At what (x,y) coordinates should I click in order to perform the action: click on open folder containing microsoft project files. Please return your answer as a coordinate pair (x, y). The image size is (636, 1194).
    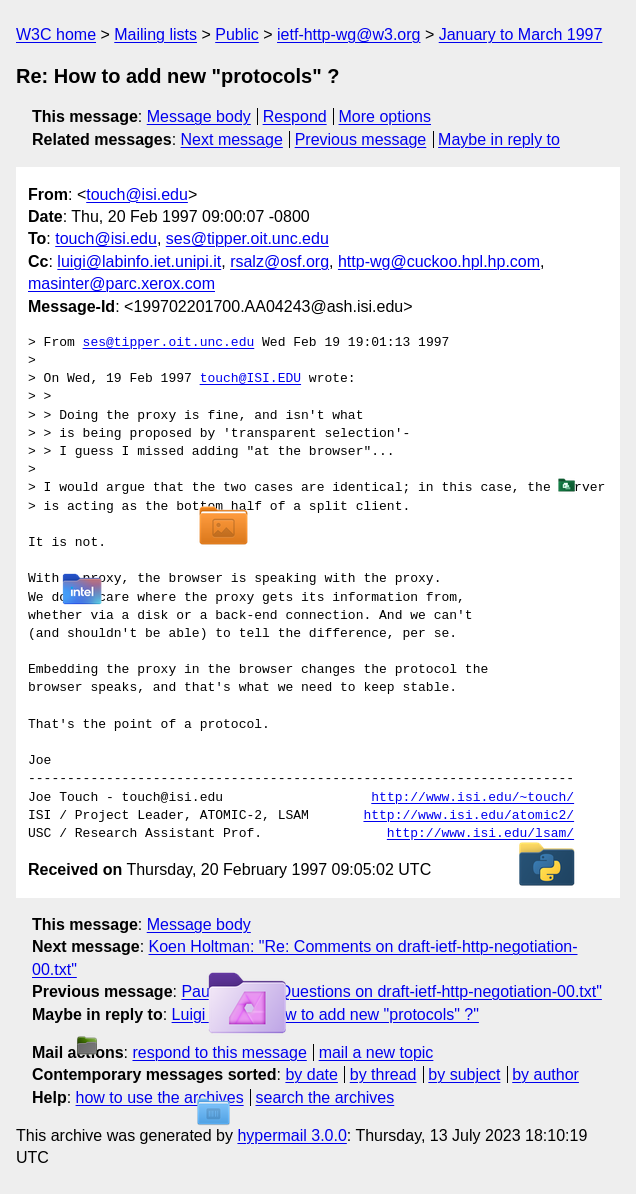
    Looking at the image, I should click on (566, 485).